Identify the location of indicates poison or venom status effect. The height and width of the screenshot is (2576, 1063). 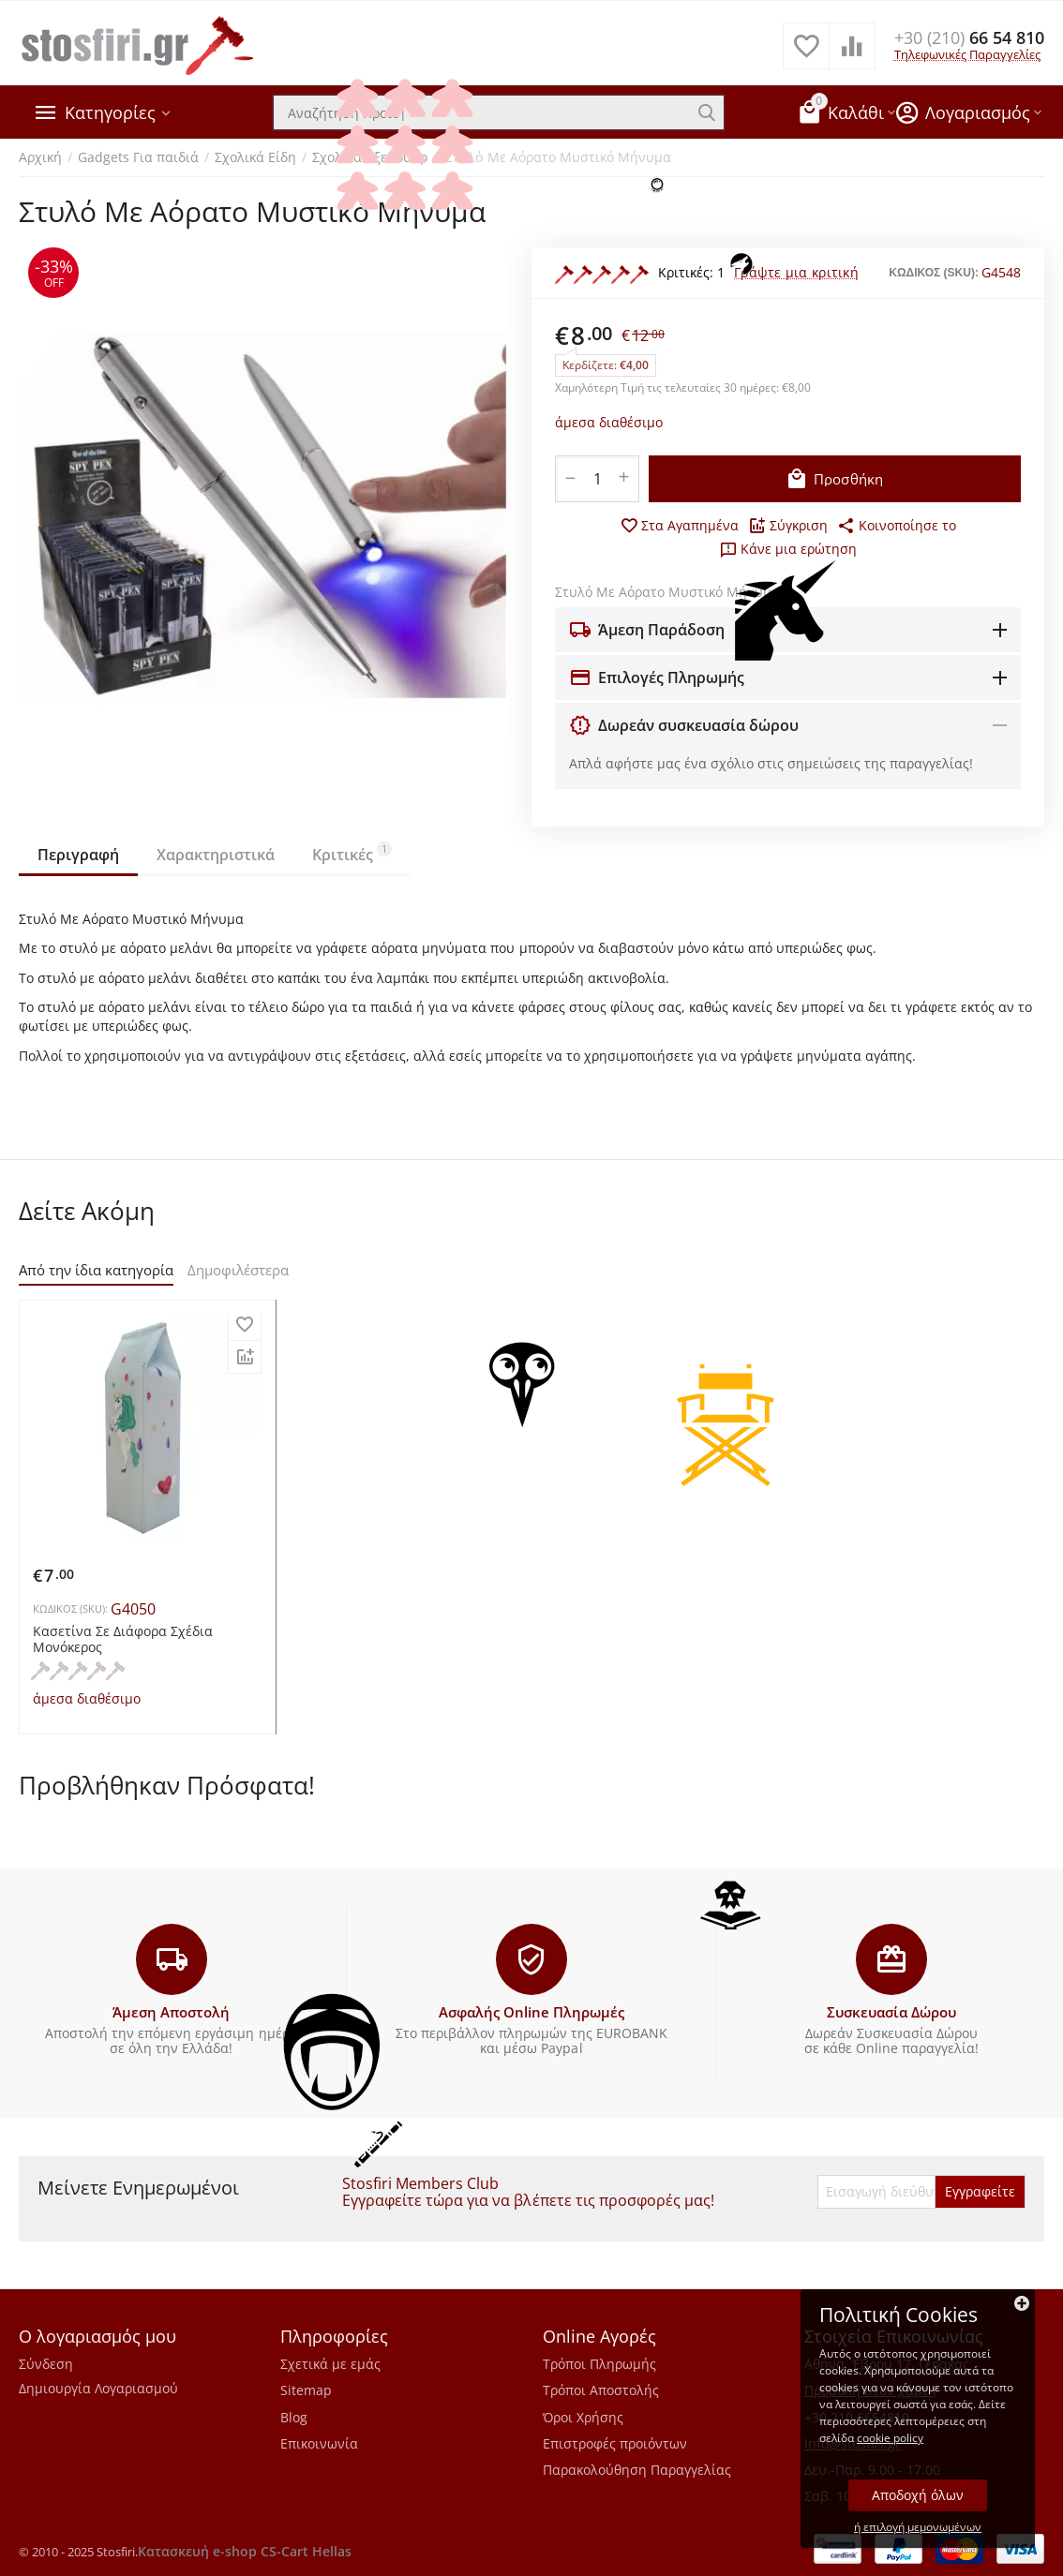
(332, 2051).